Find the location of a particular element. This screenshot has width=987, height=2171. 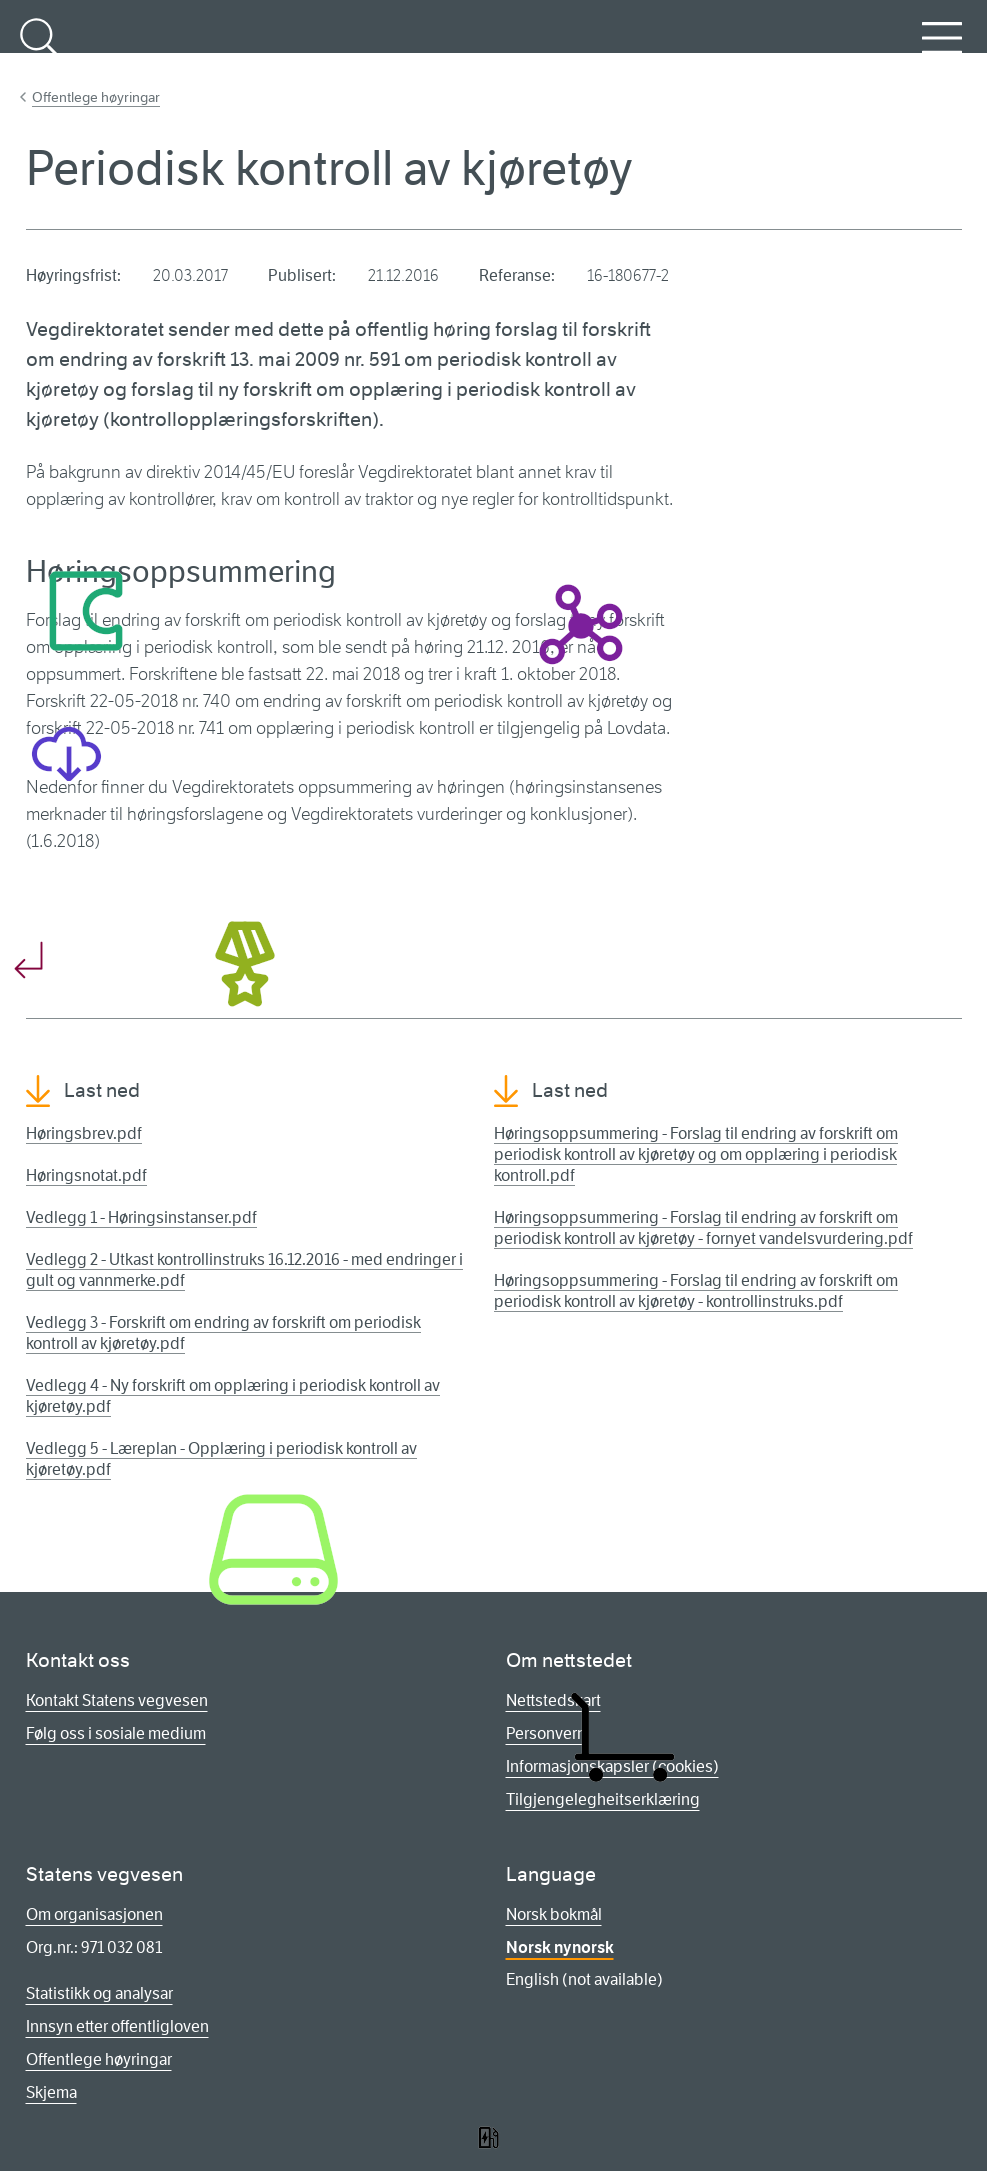

access server settings or management is located at coordinates (273, 1549).